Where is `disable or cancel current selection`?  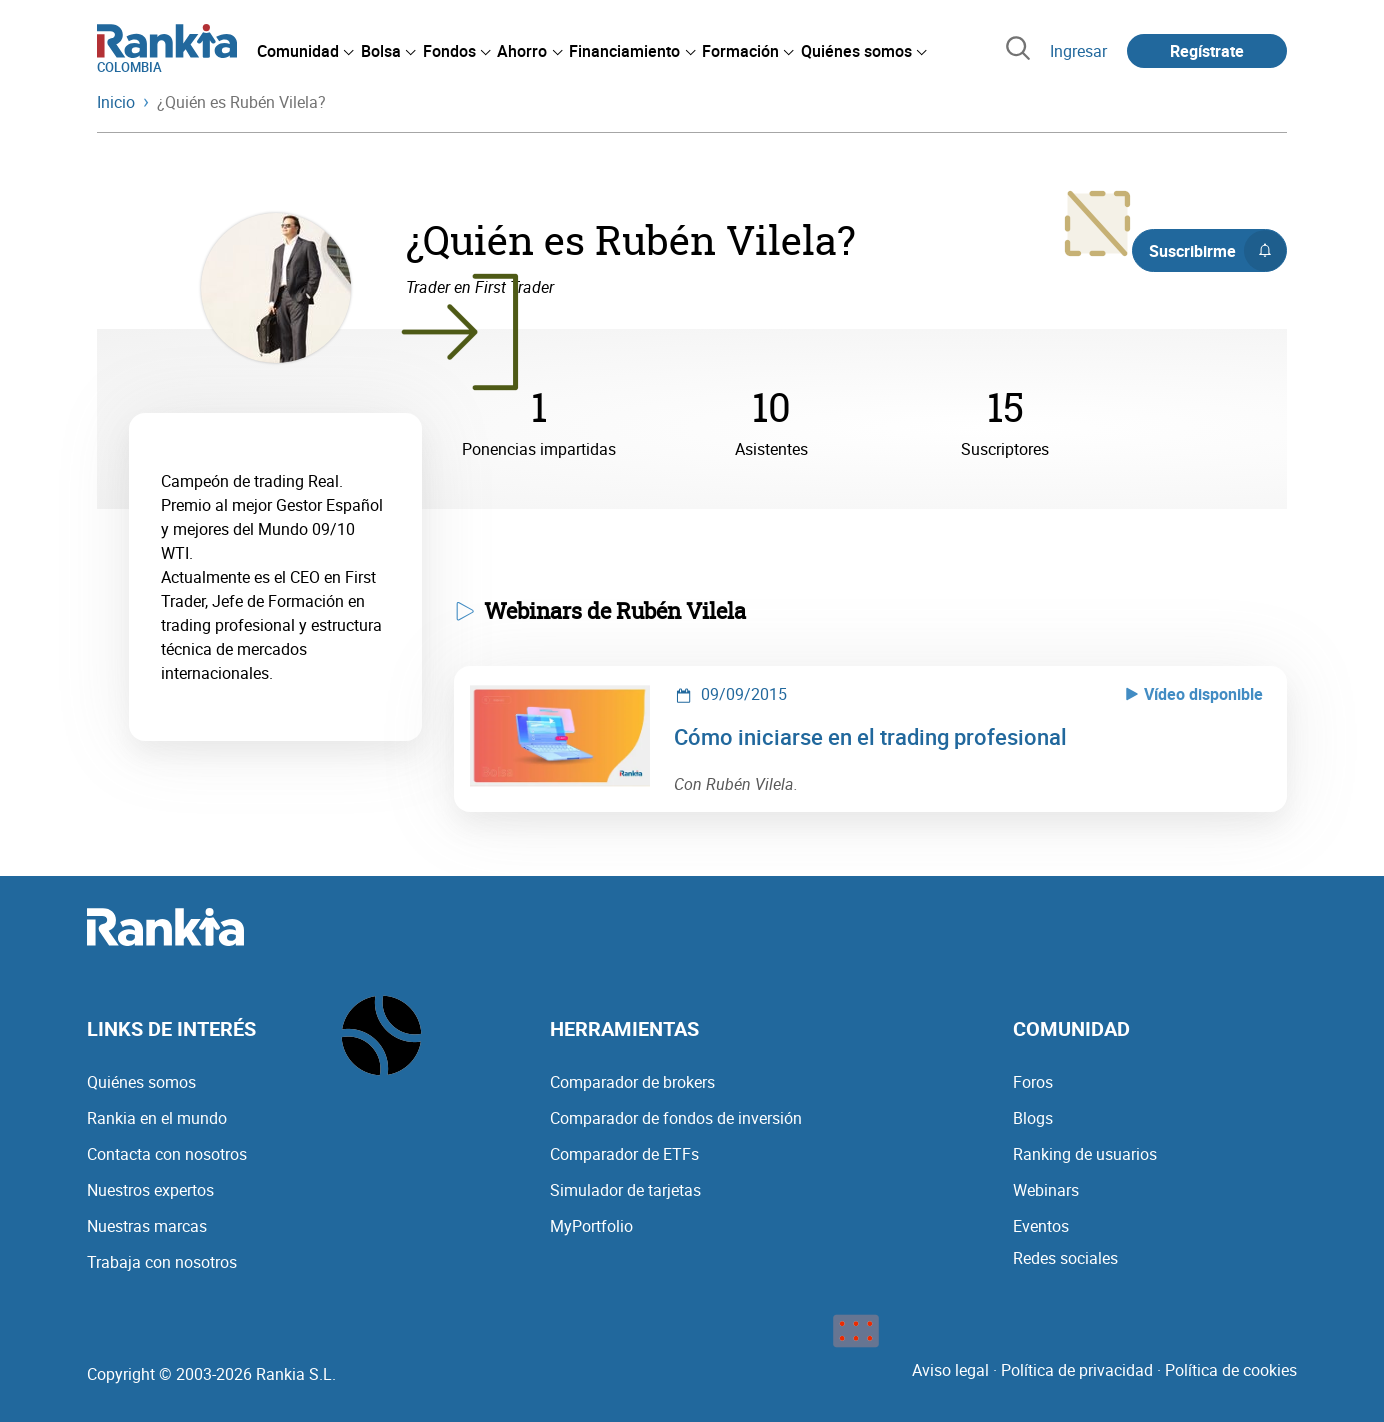
disable or cancel current selection is located at coordinates (1097, 223).